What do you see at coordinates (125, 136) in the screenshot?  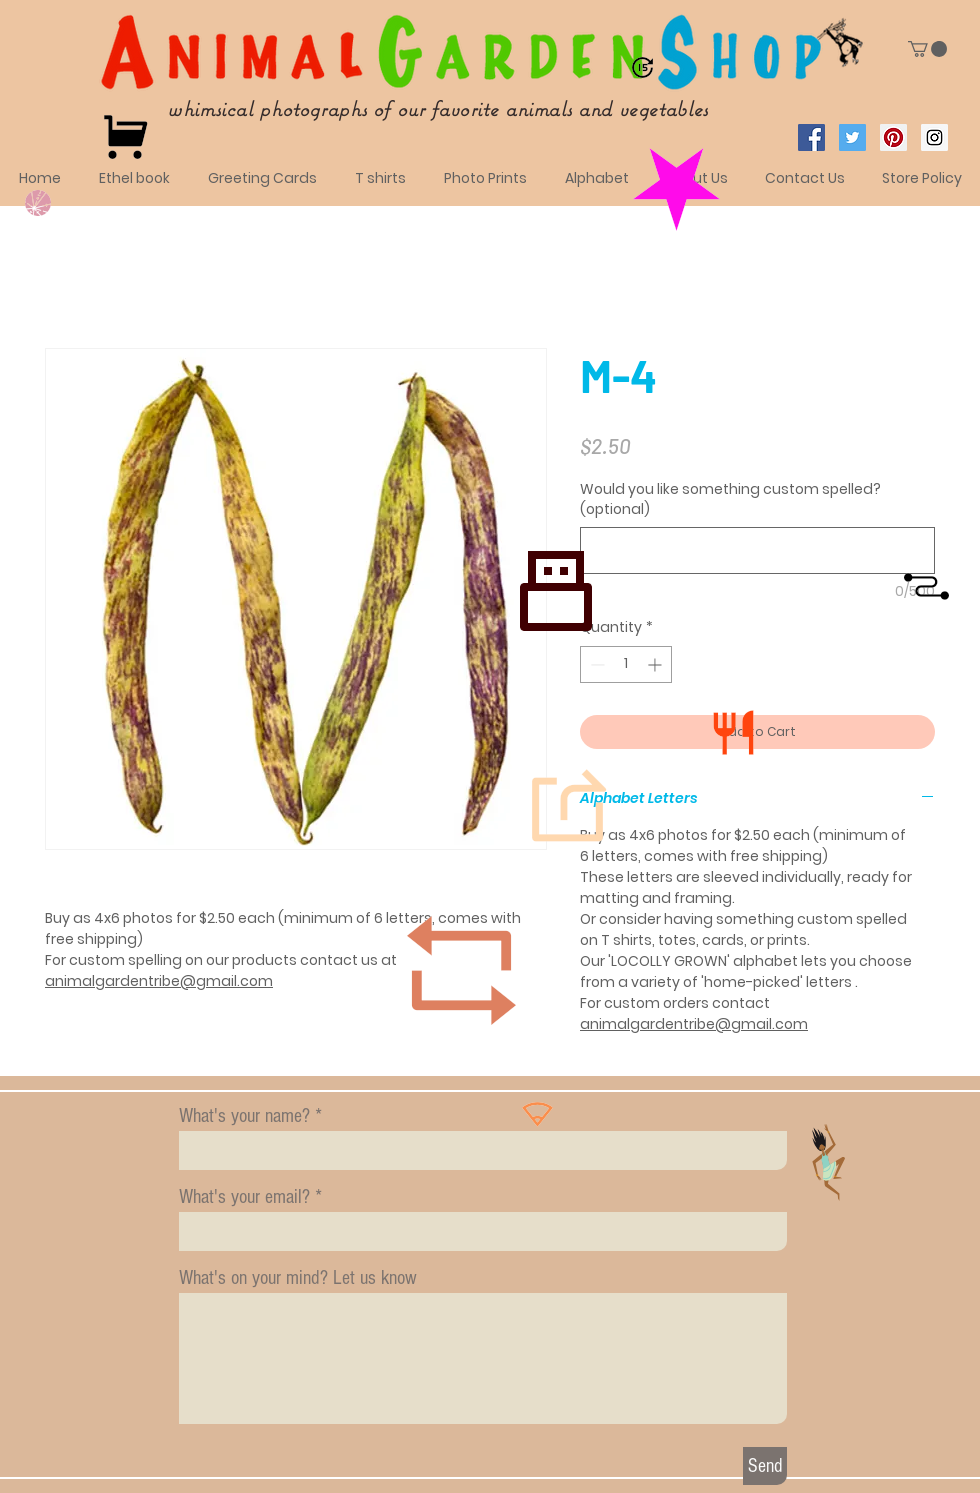 I see `view your shopping cart` at bounding box center [125, 136].